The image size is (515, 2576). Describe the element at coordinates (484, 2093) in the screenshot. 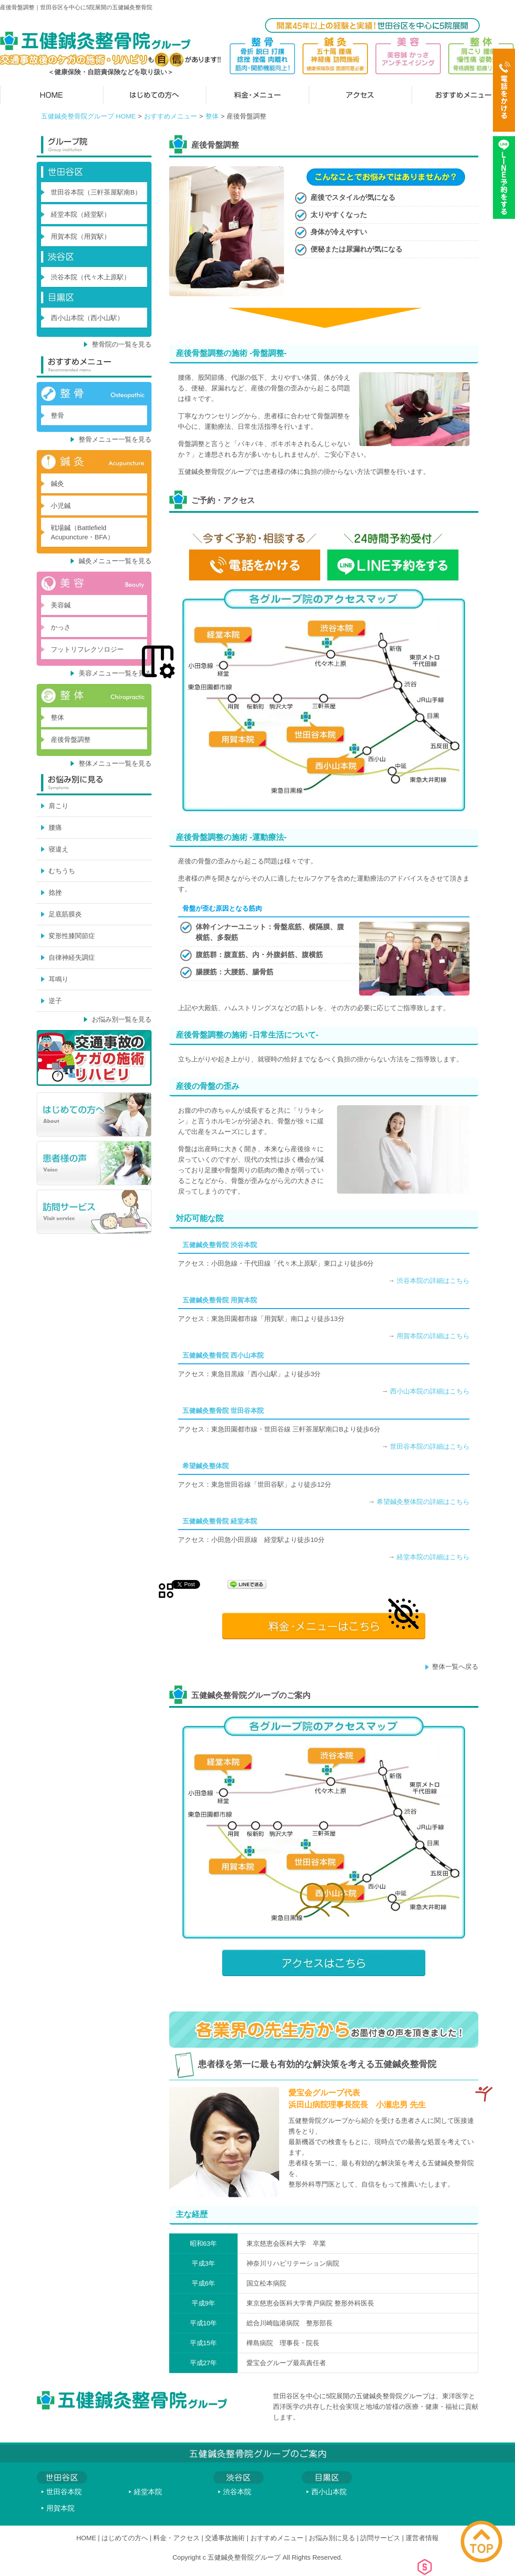

I see `view gymnastics or fitness activities` at that location.